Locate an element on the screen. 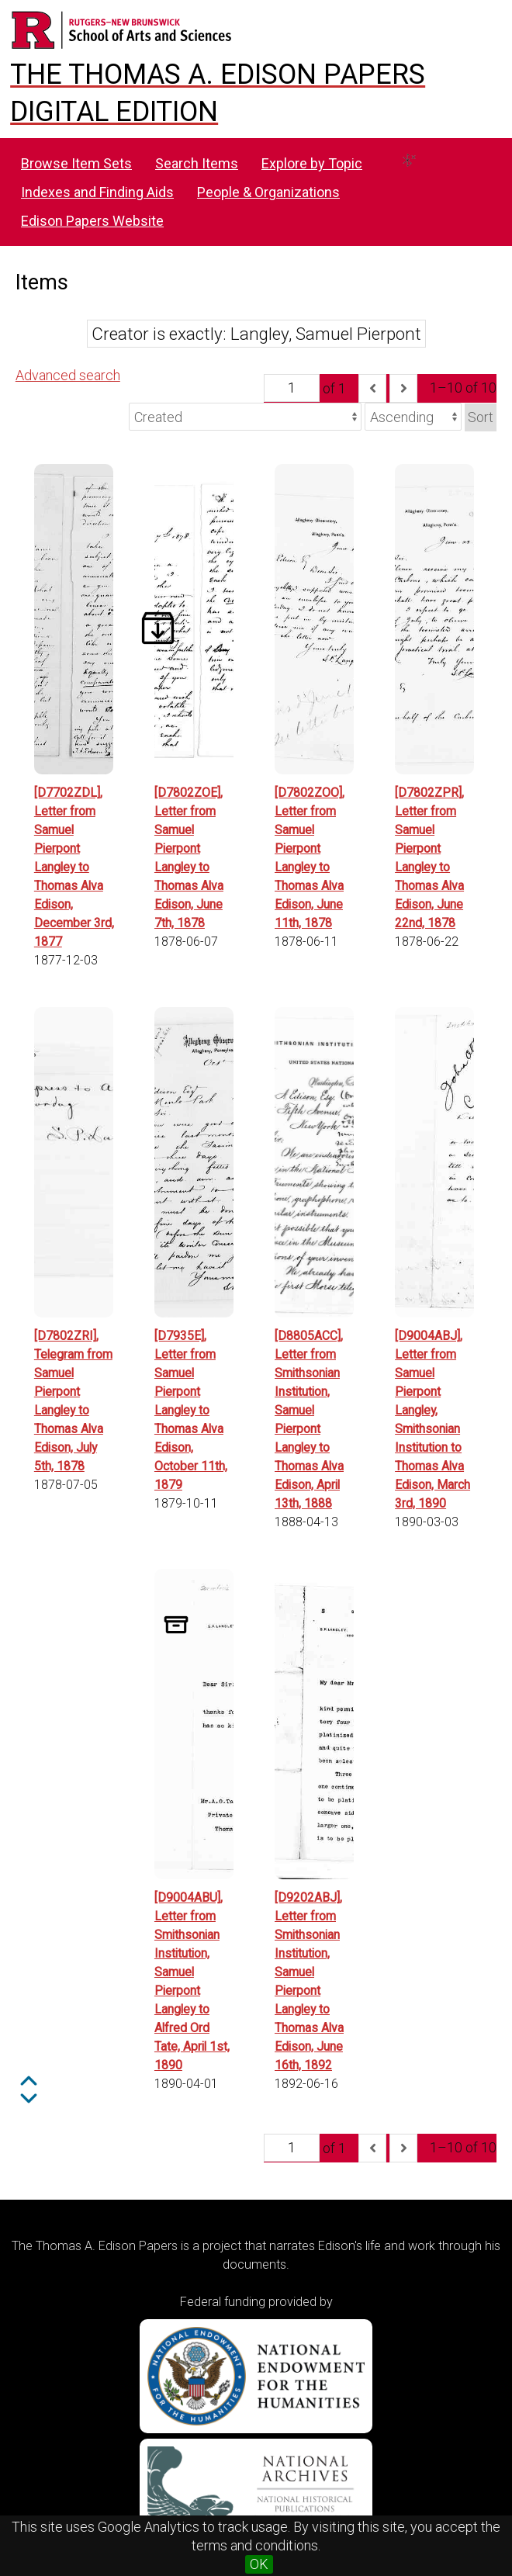  expand or collapse a dropdown menu is located at coordinates (29, 2090).